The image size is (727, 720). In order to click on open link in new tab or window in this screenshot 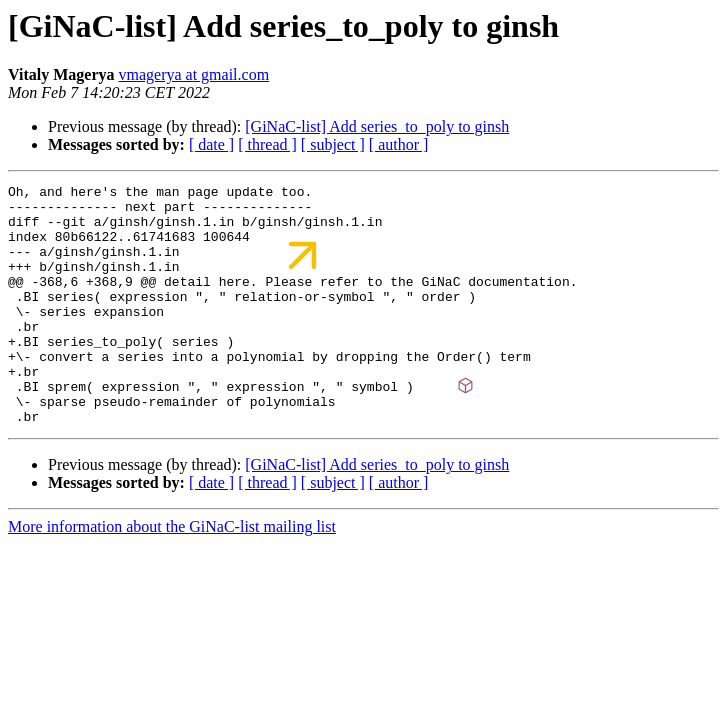, I will do `click(302, 255)`.